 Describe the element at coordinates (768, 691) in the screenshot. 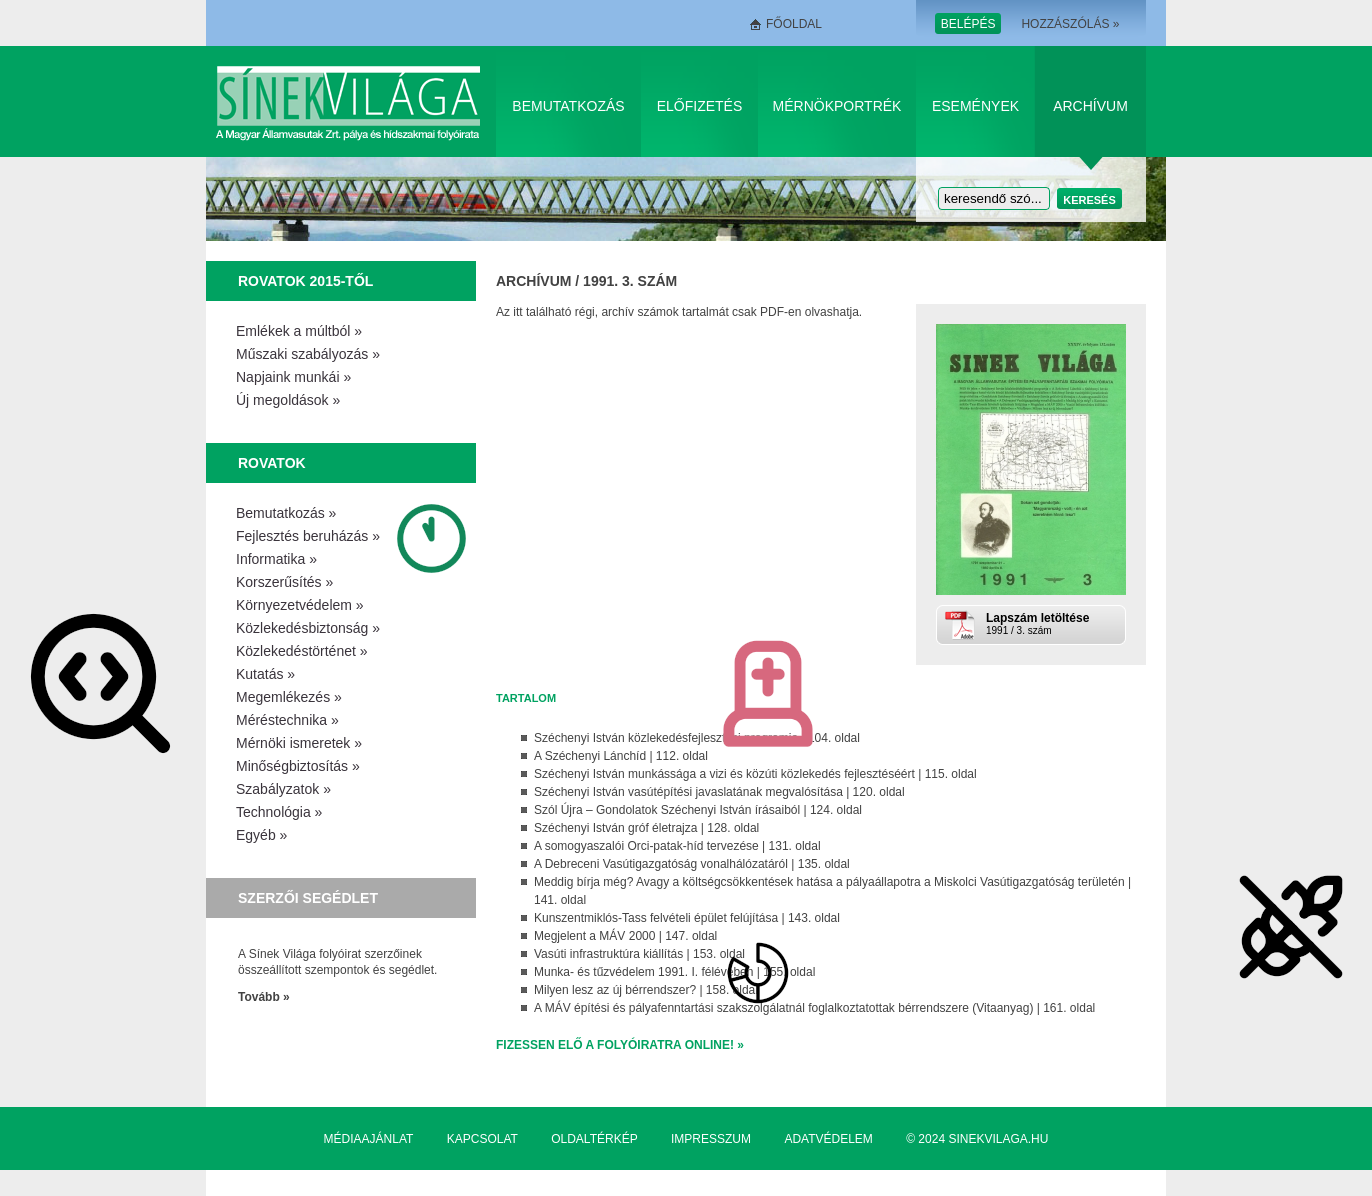

I see `indicates a memorial or cemetery location` at that location.